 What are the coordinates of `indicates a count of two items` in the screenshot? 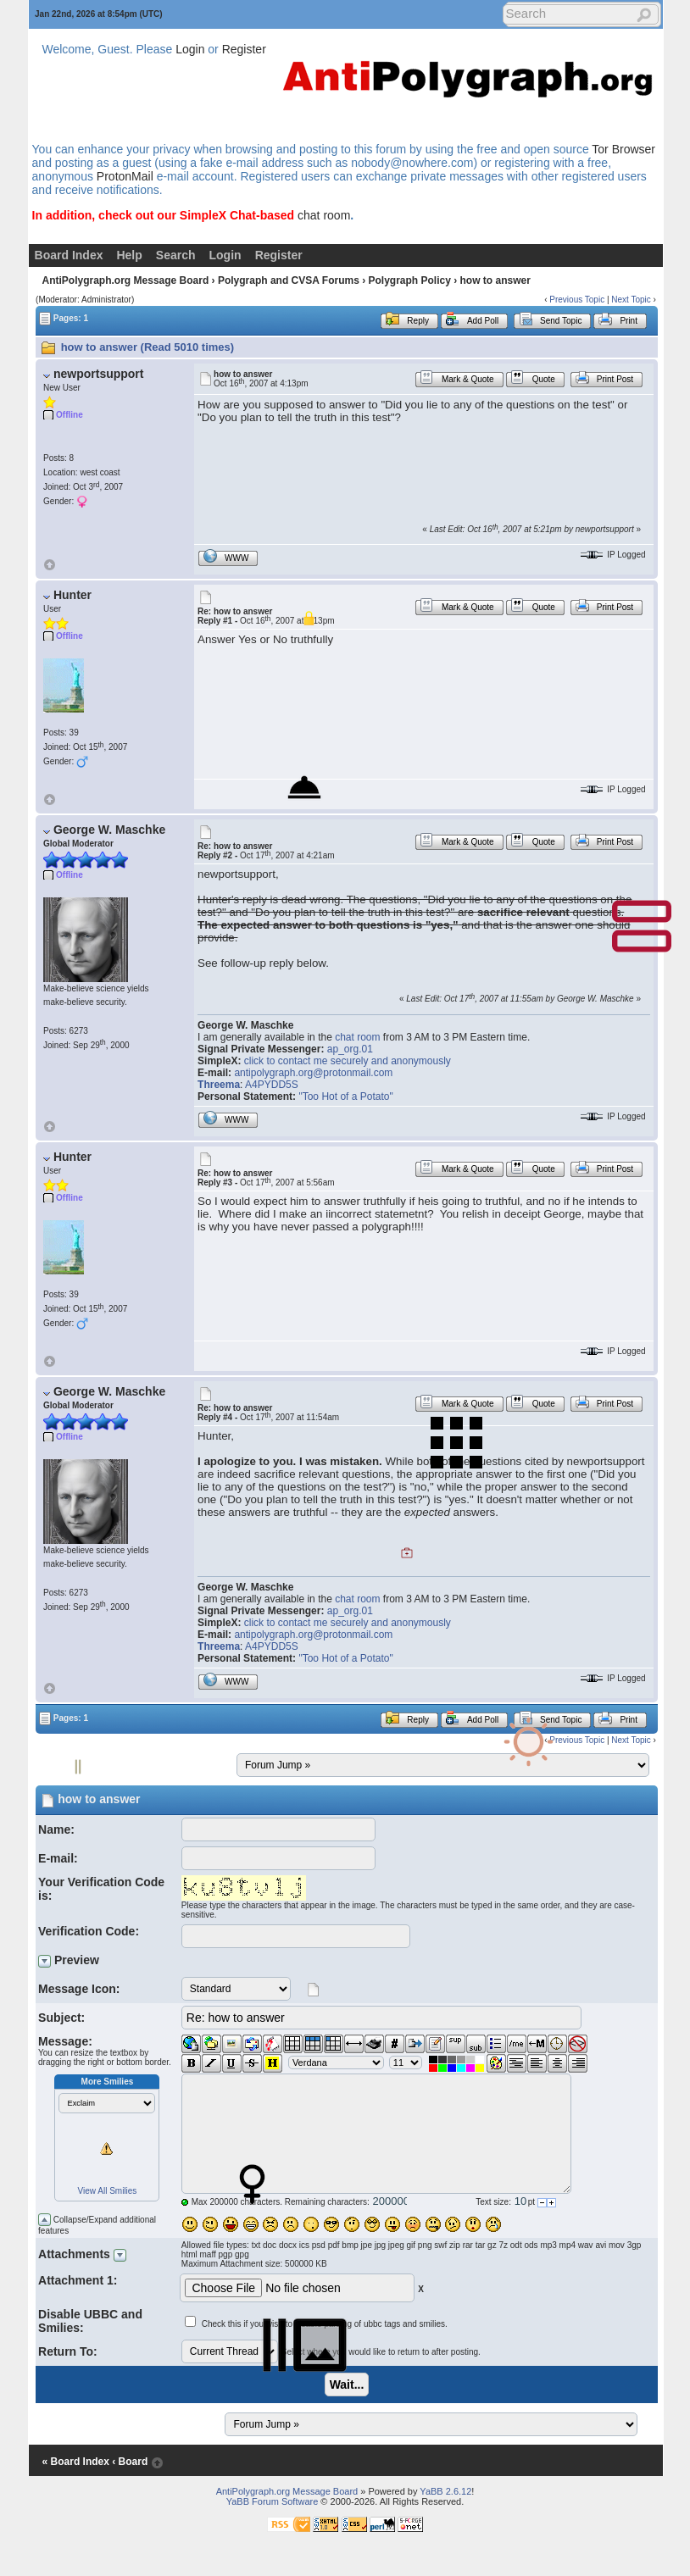 It's located at (78, 1767).